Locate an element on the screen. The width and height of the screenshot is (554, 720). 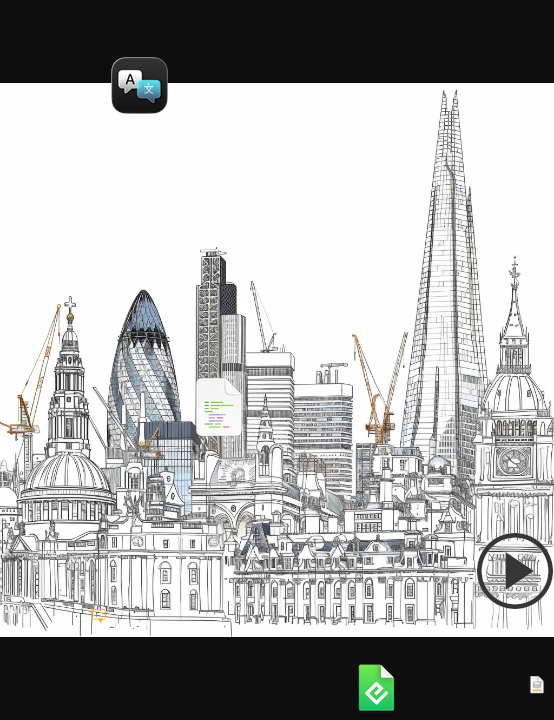
a yaml configuration file is located at coordinates (537, 685).